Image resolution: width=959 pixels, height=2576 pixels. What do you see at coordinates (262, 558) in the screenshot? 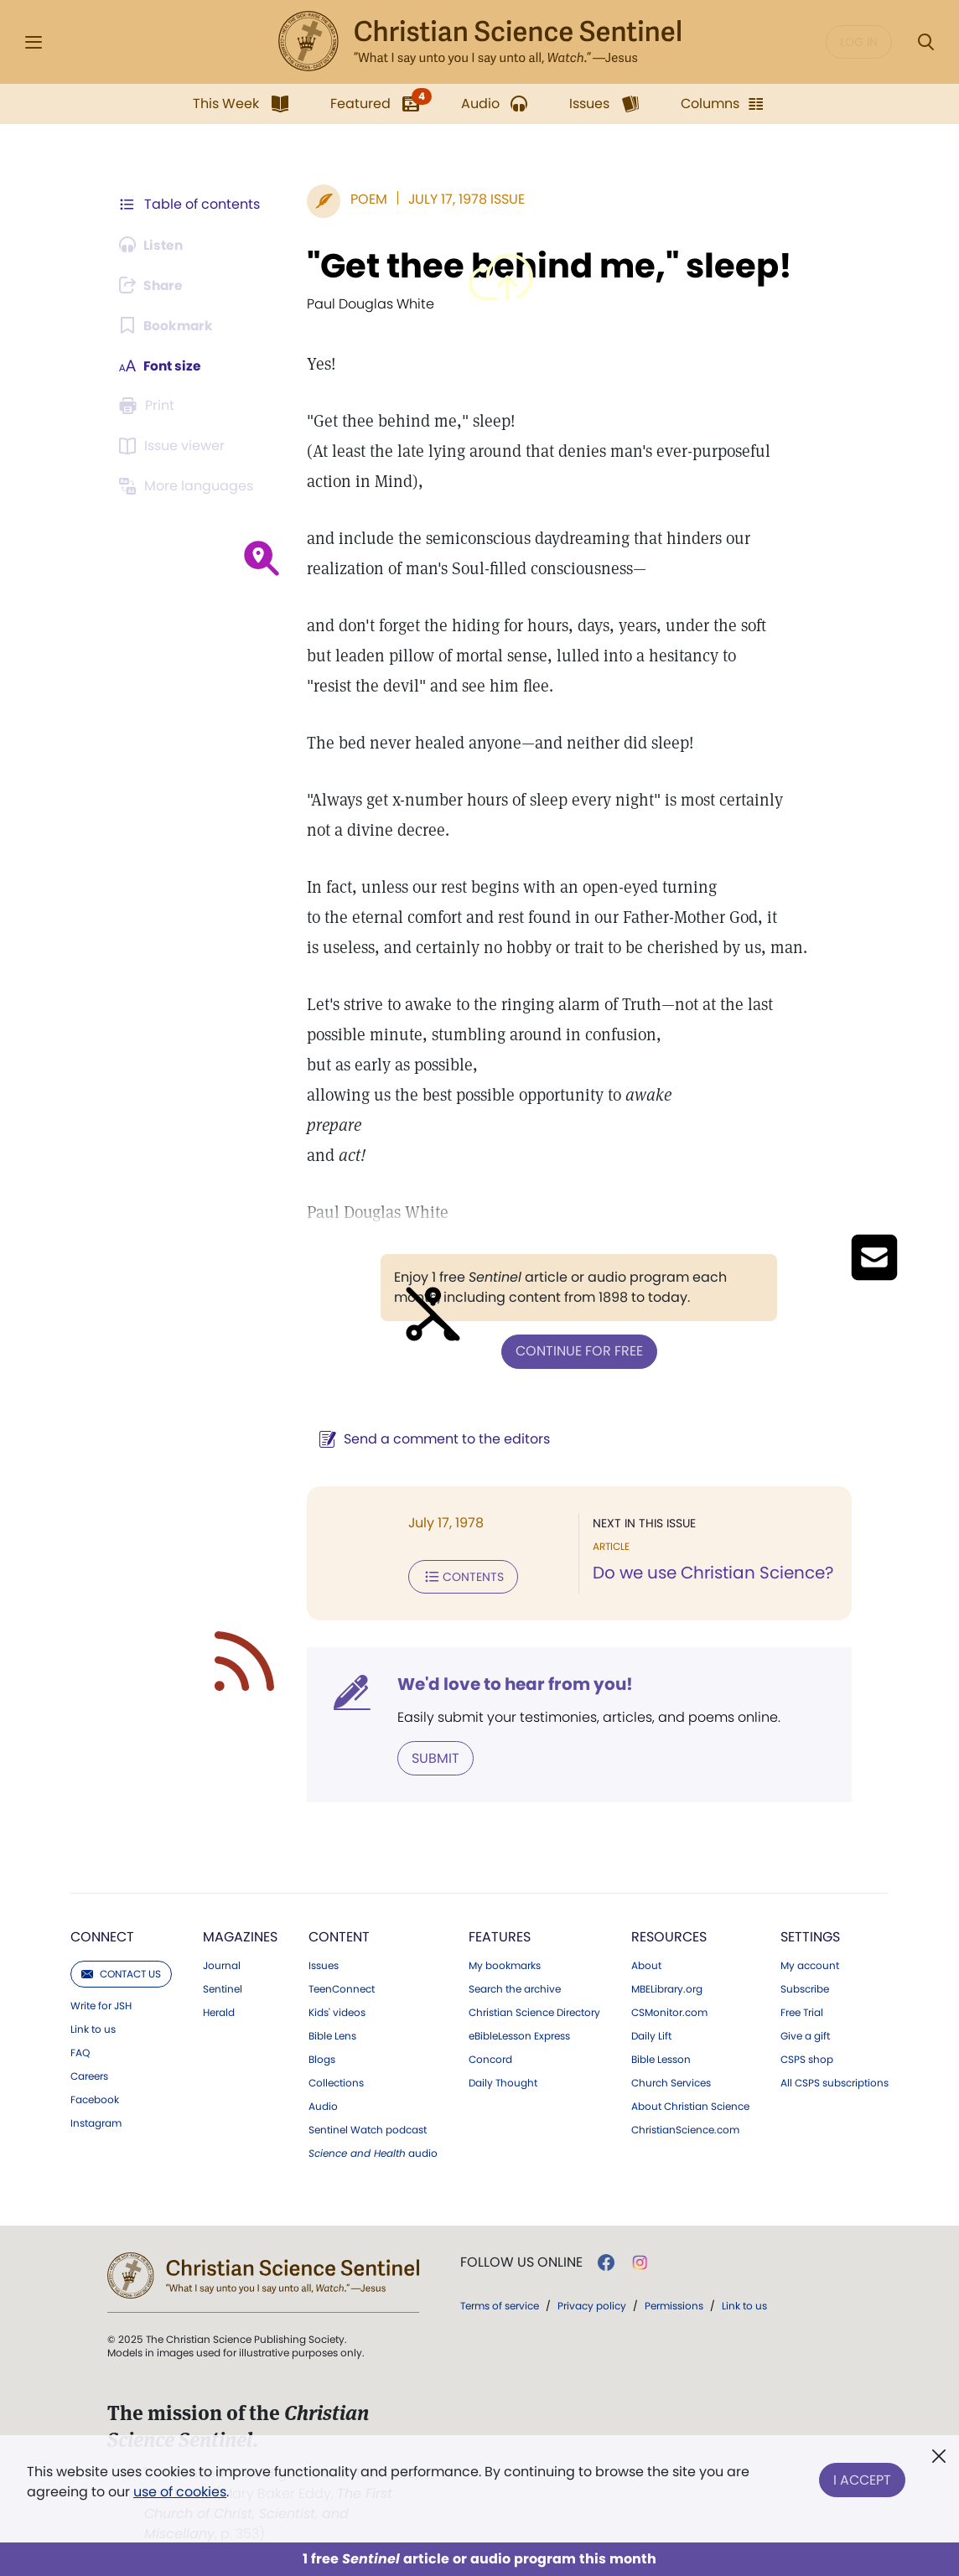
I see `search for a location on the map` at bounding box center [262, 558].